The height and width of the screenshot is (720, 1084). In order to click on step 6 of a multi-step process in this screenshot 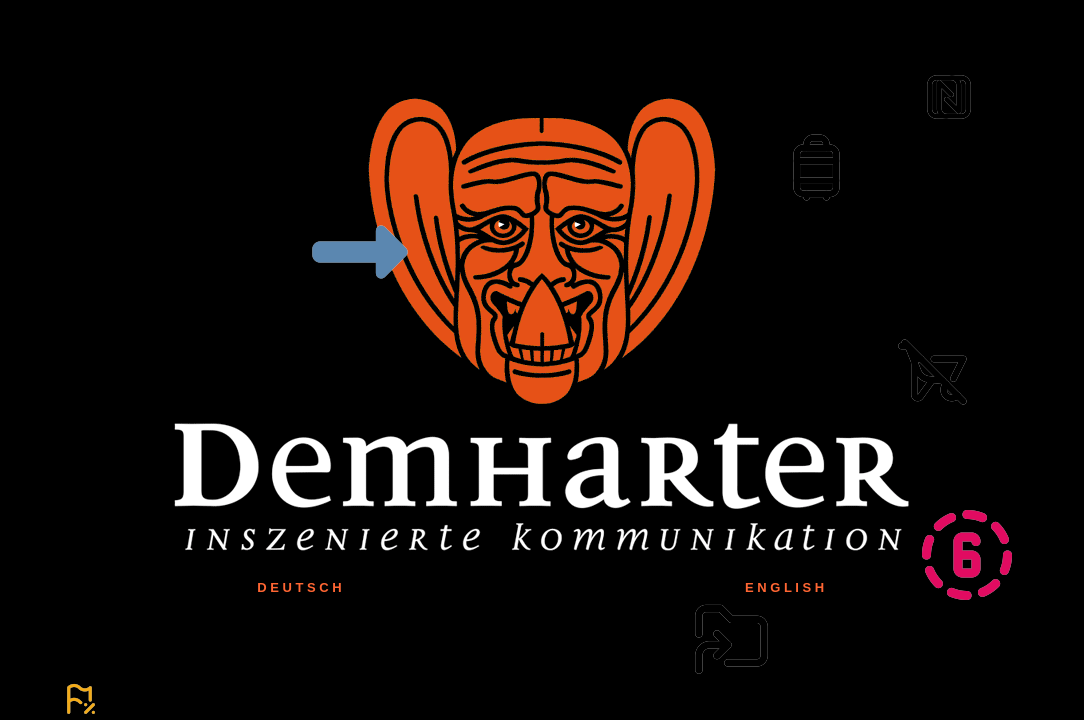, I will do `click(967, 555)`.